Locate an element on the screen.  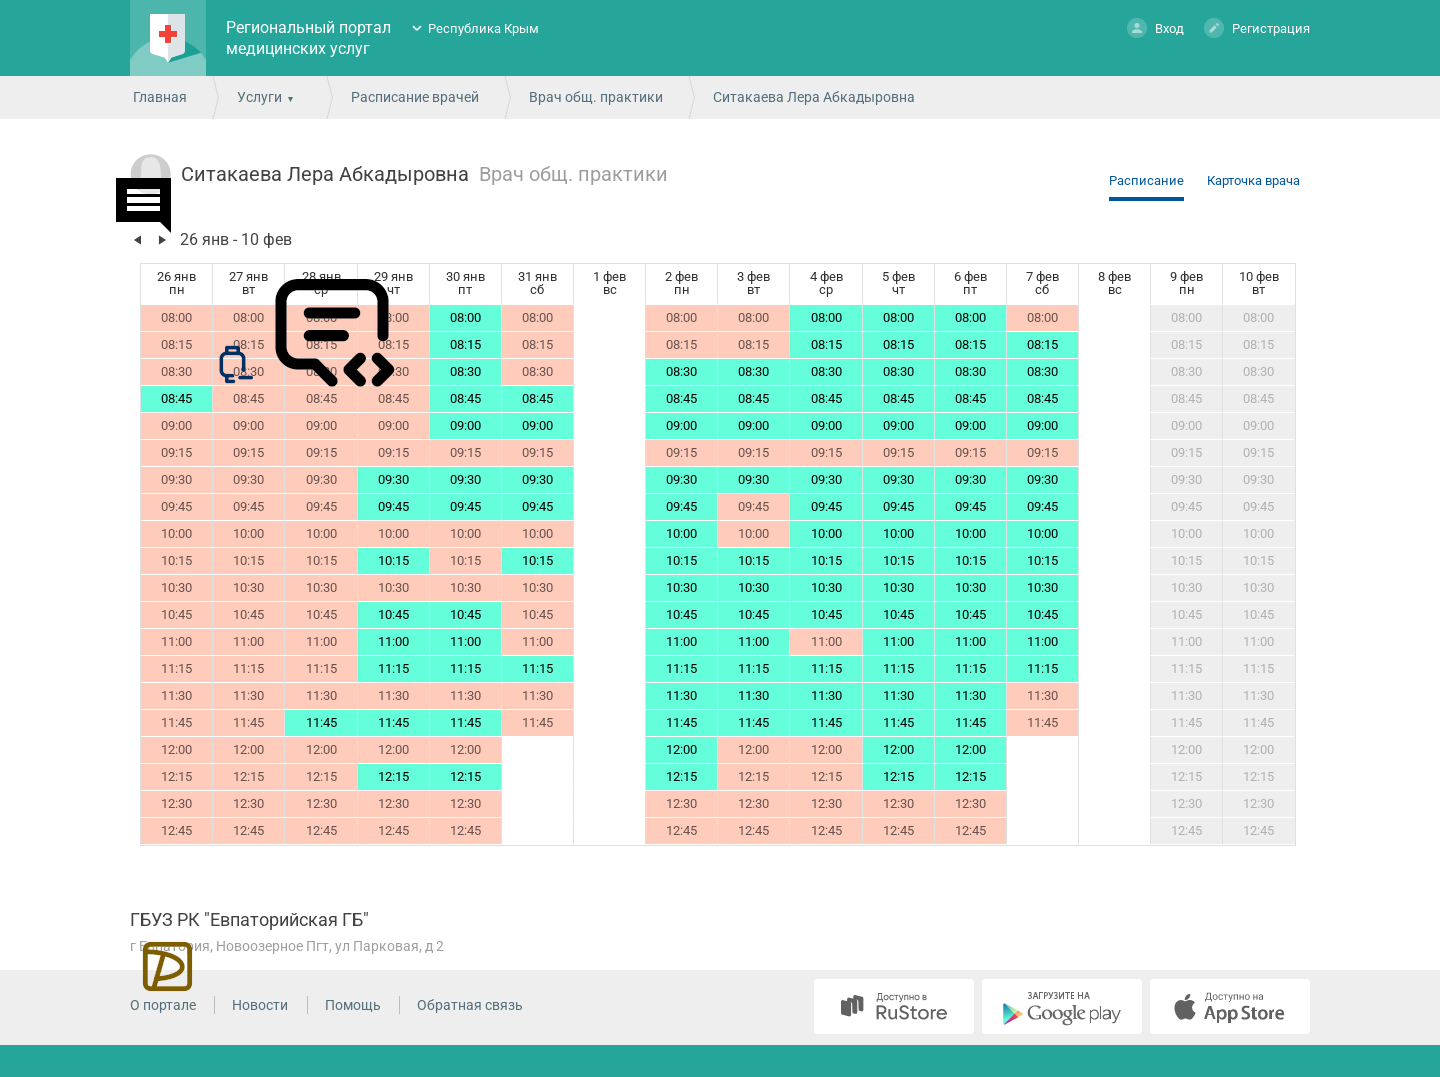
view code snippets in messages is located at coordinates (332, 330).